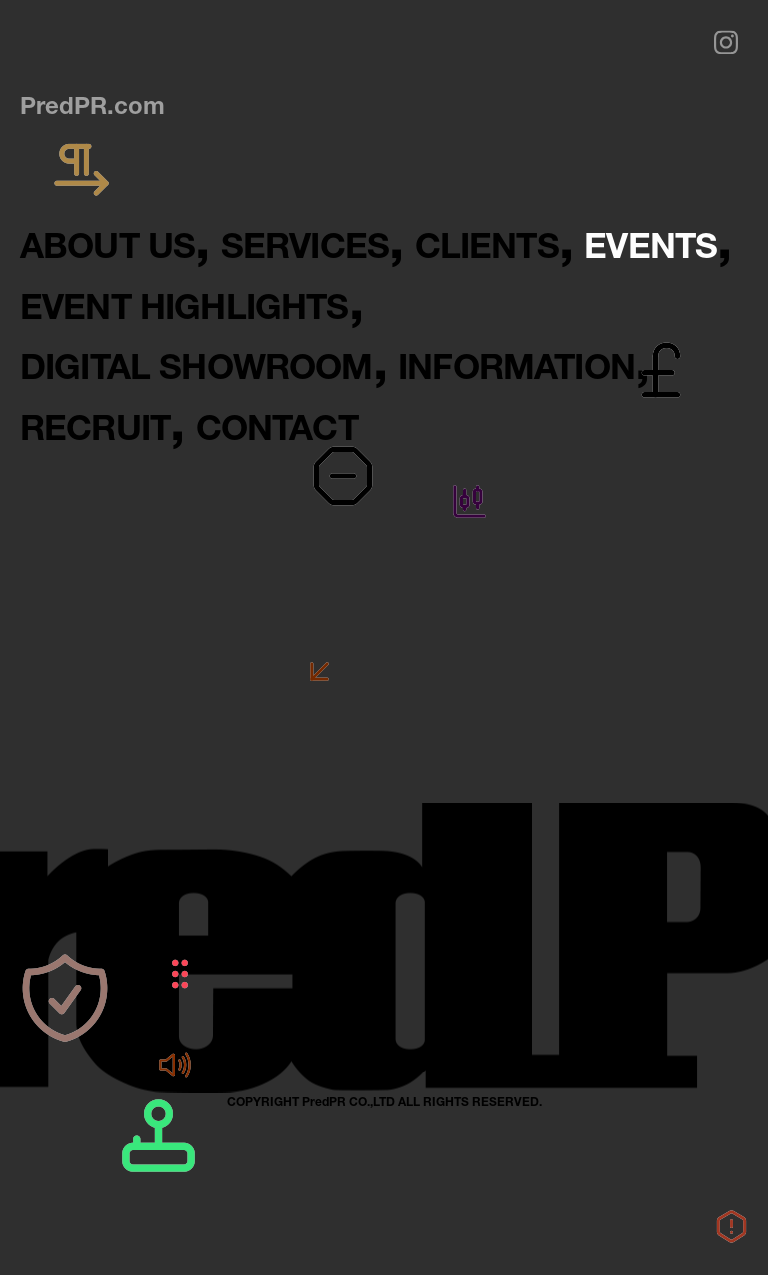 The width and height of the screenshot is (768, 1275). I want to click on adjust or increase audio volume, so click(175, 1065).